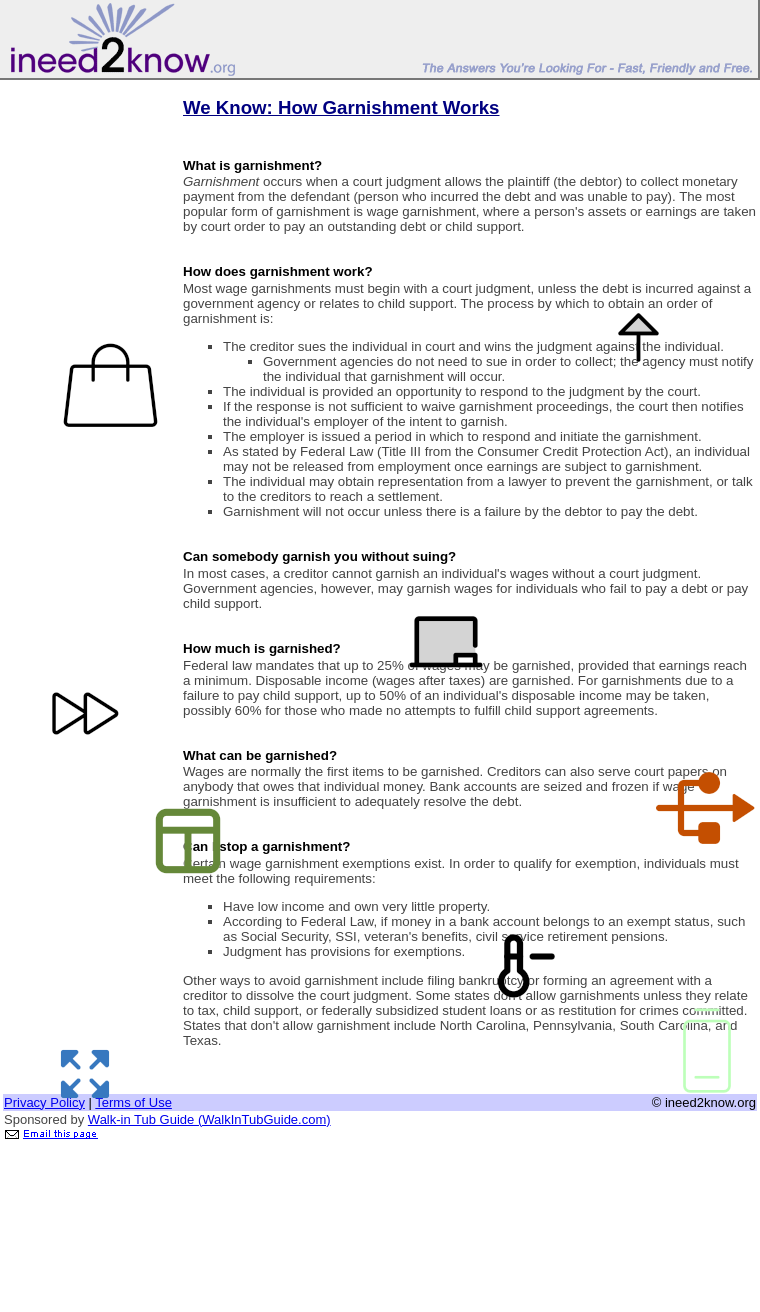 This screenshot has height=1312, width=760. I want to click on switch to grid or layout view, so click(188, 841).